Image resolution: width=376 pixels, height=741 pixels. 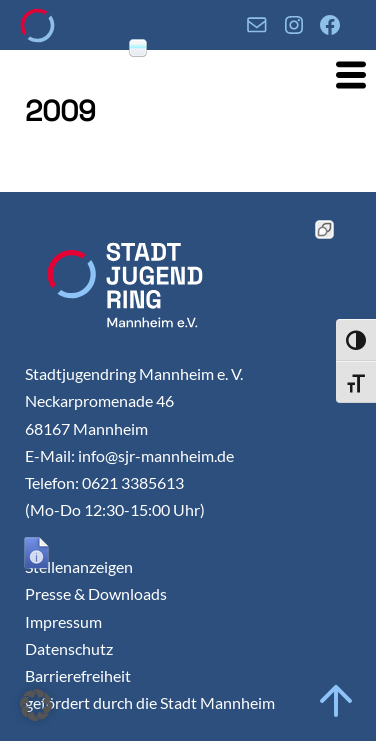 I want to click on view file details or properties, so click(x=36, y=553).